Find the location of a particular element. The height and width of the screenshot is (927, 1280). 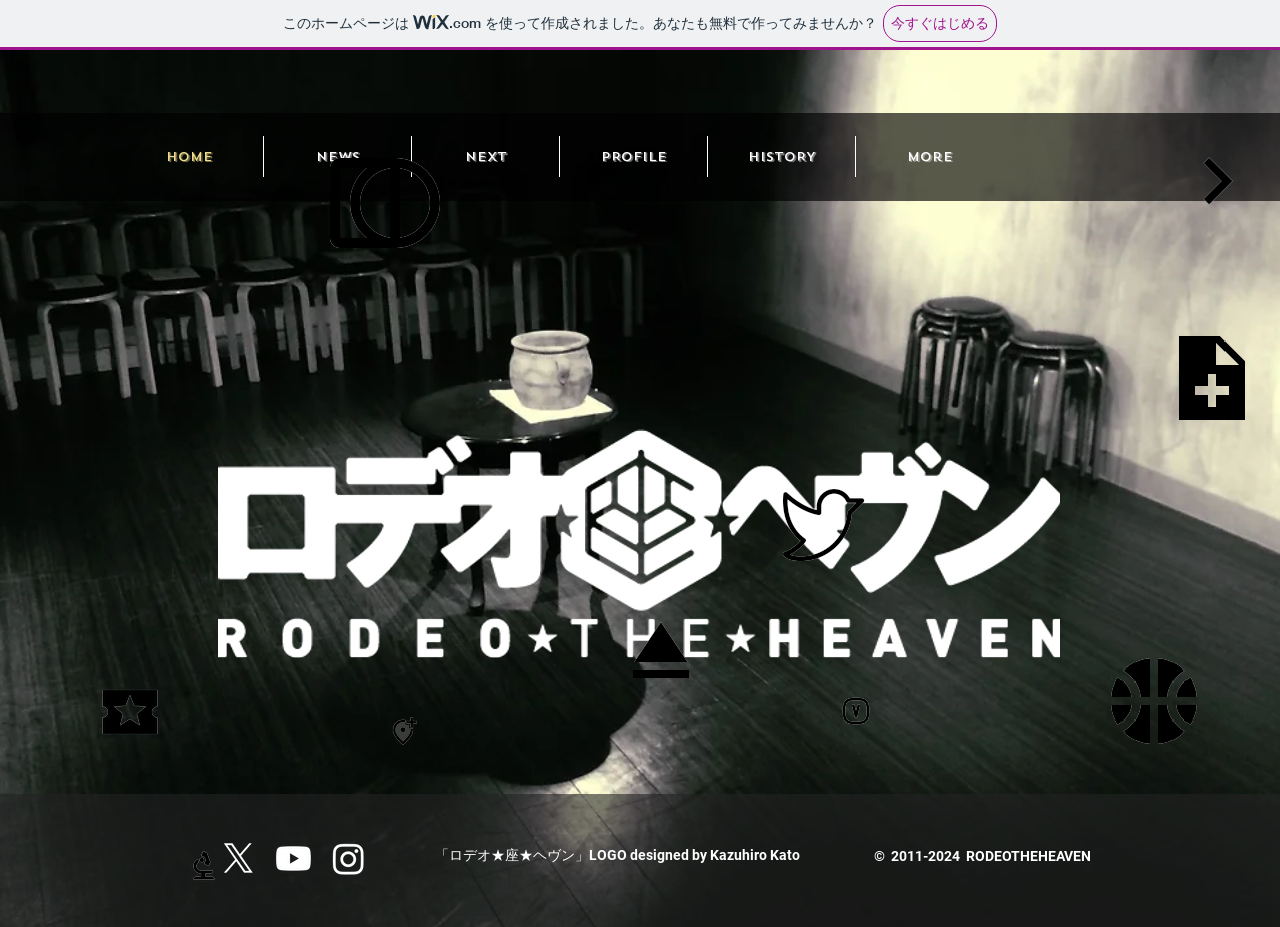

toggle between rectangular and circular view modes is located at coordinates (385, 203).